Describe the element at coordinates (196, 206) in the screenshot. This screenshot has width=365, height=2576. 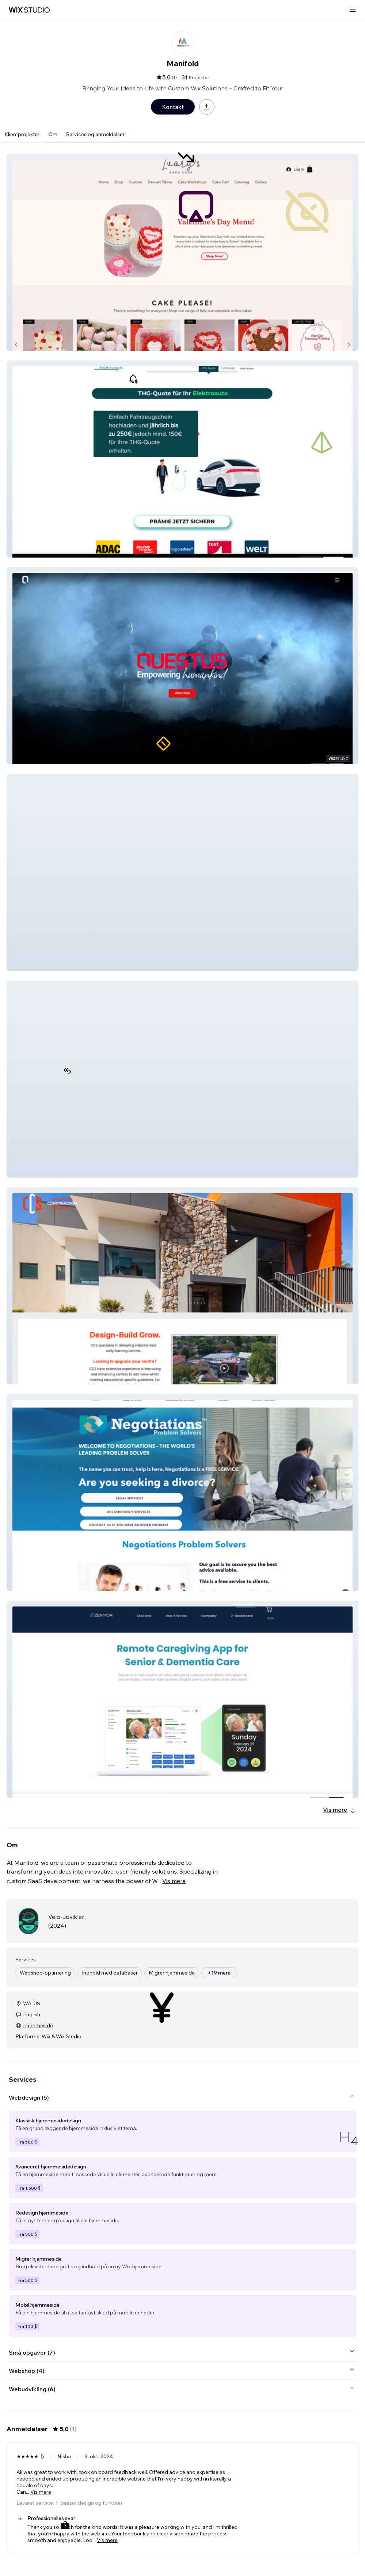
I see `start a shareplay session` at that location.